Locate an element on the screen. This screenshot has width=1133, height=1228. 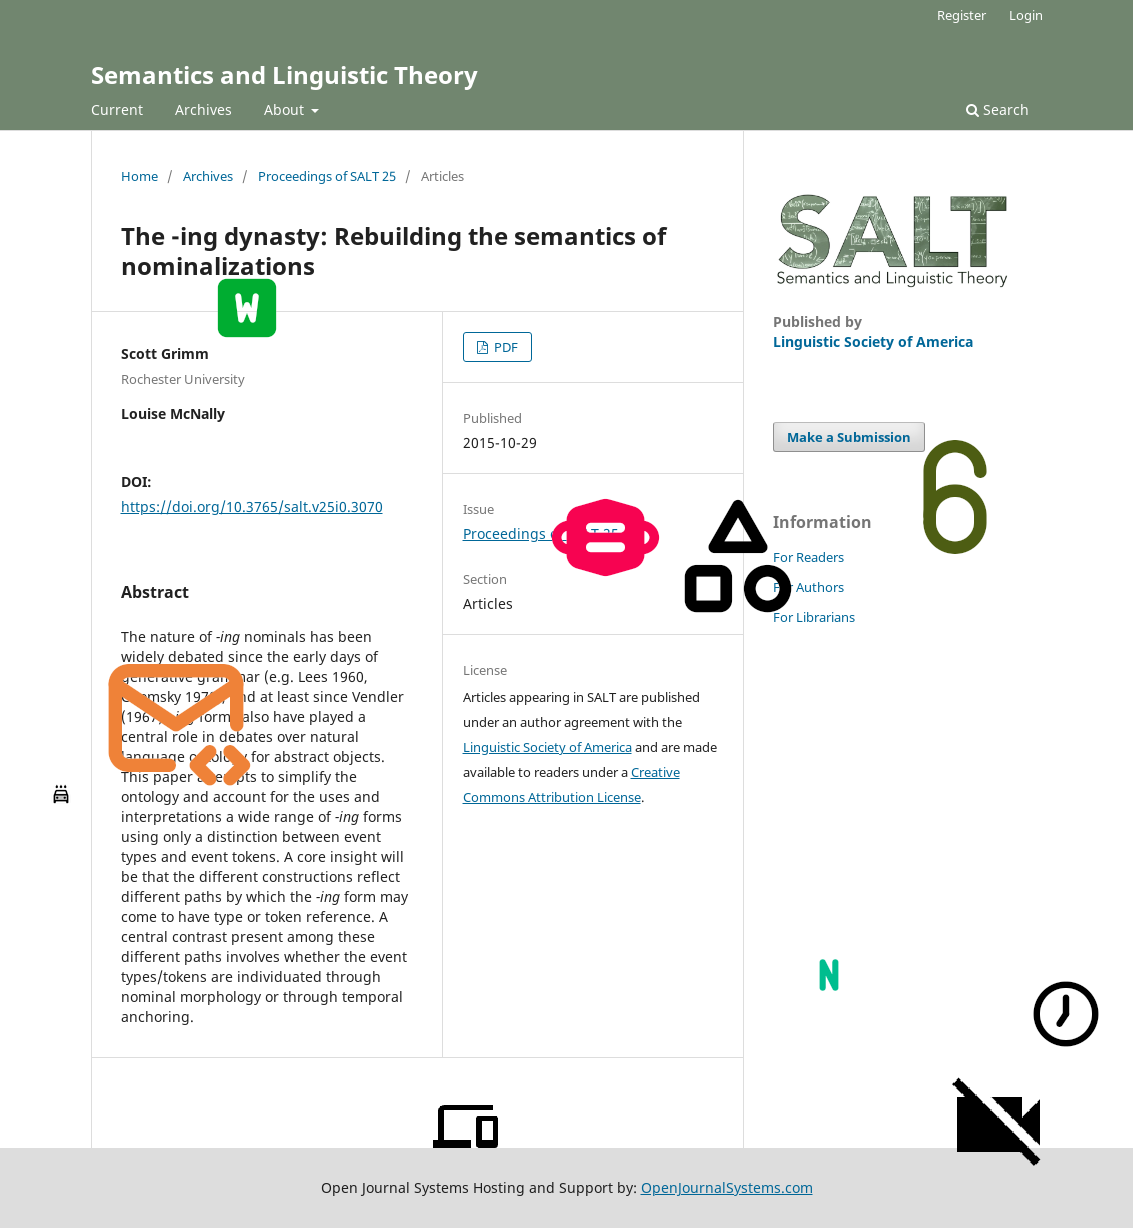
open Wikipedia or wiki-related content is located at coordinates (247, 308).